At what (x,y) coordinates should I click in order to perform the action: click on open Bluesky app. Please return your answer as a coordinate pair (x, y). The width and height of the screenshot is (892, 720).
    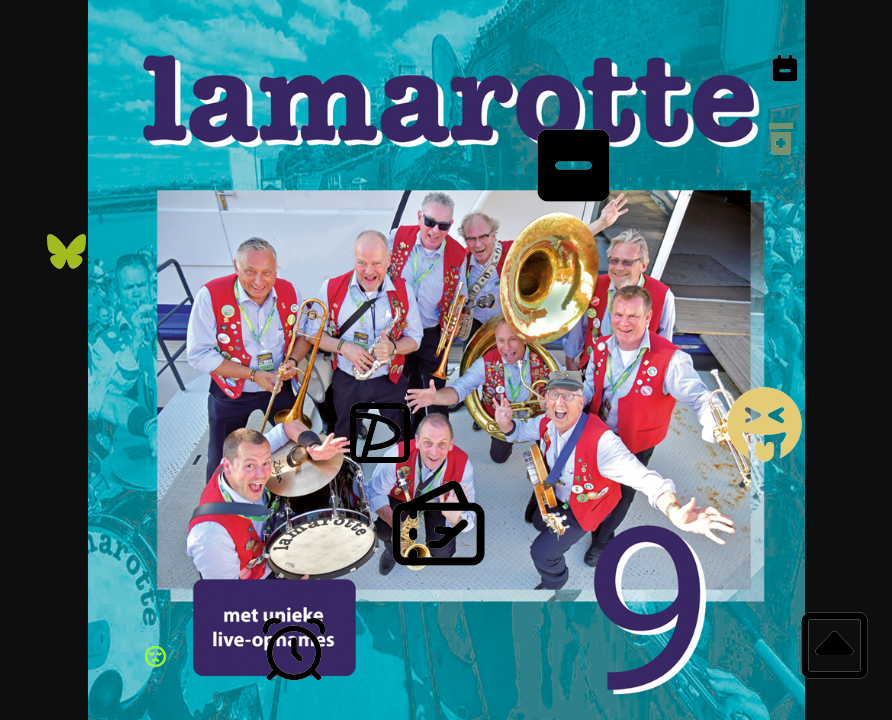
    Looking at the image, I should click on (66, 251).